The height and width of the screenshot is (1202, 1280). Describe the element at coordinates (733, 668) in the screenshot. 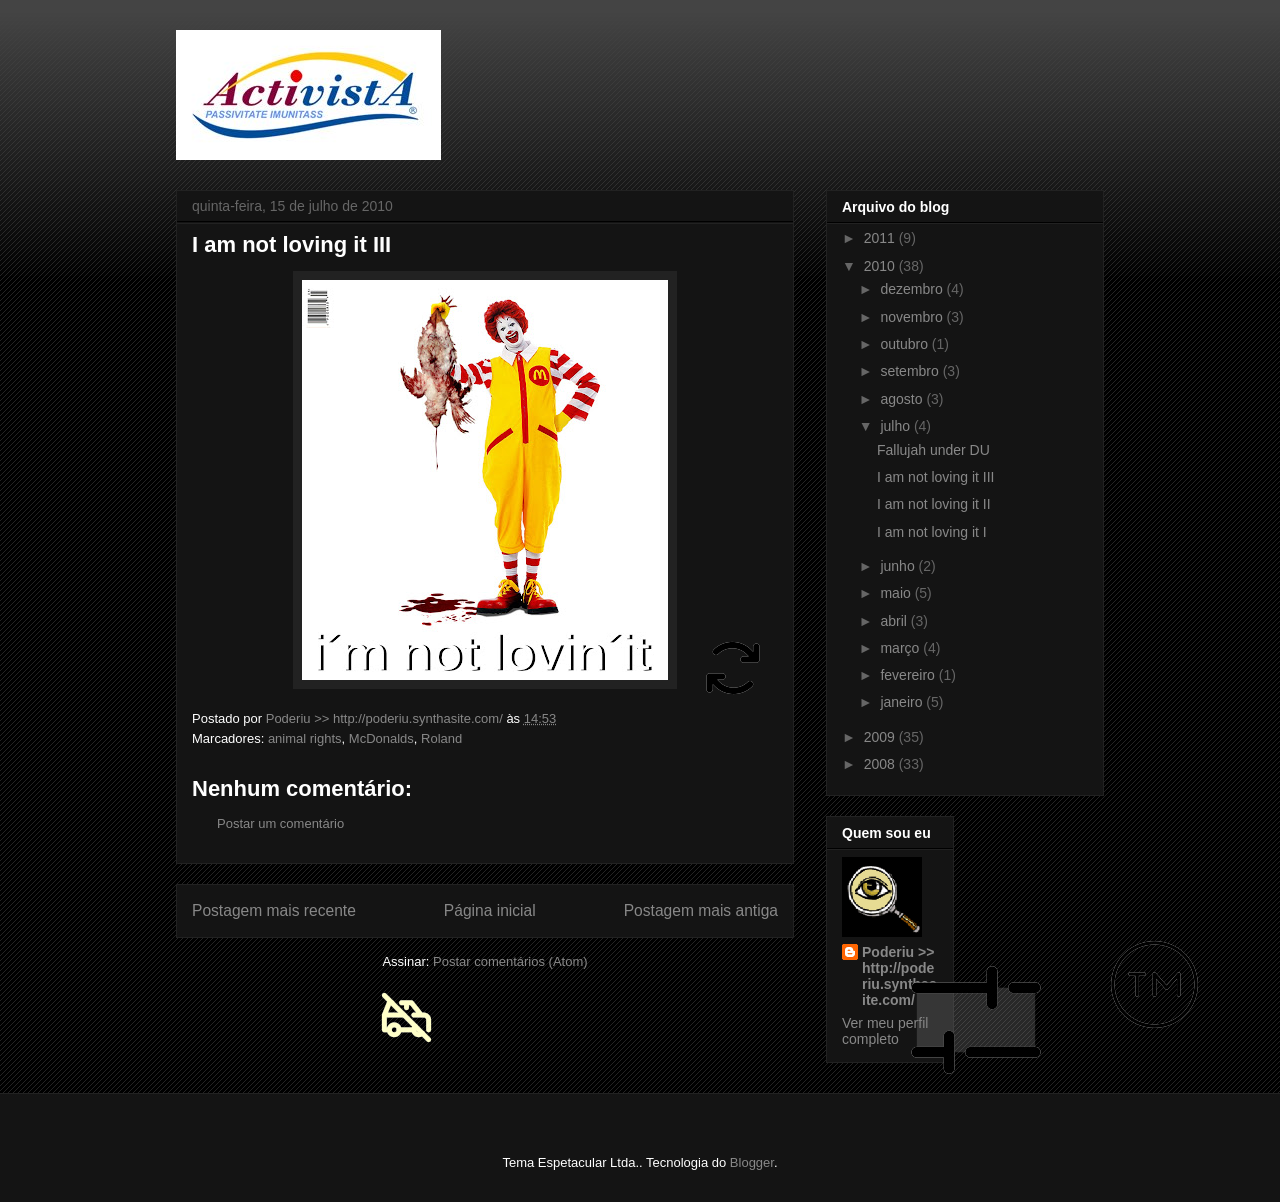

I see `refresh or reload content` at that location.